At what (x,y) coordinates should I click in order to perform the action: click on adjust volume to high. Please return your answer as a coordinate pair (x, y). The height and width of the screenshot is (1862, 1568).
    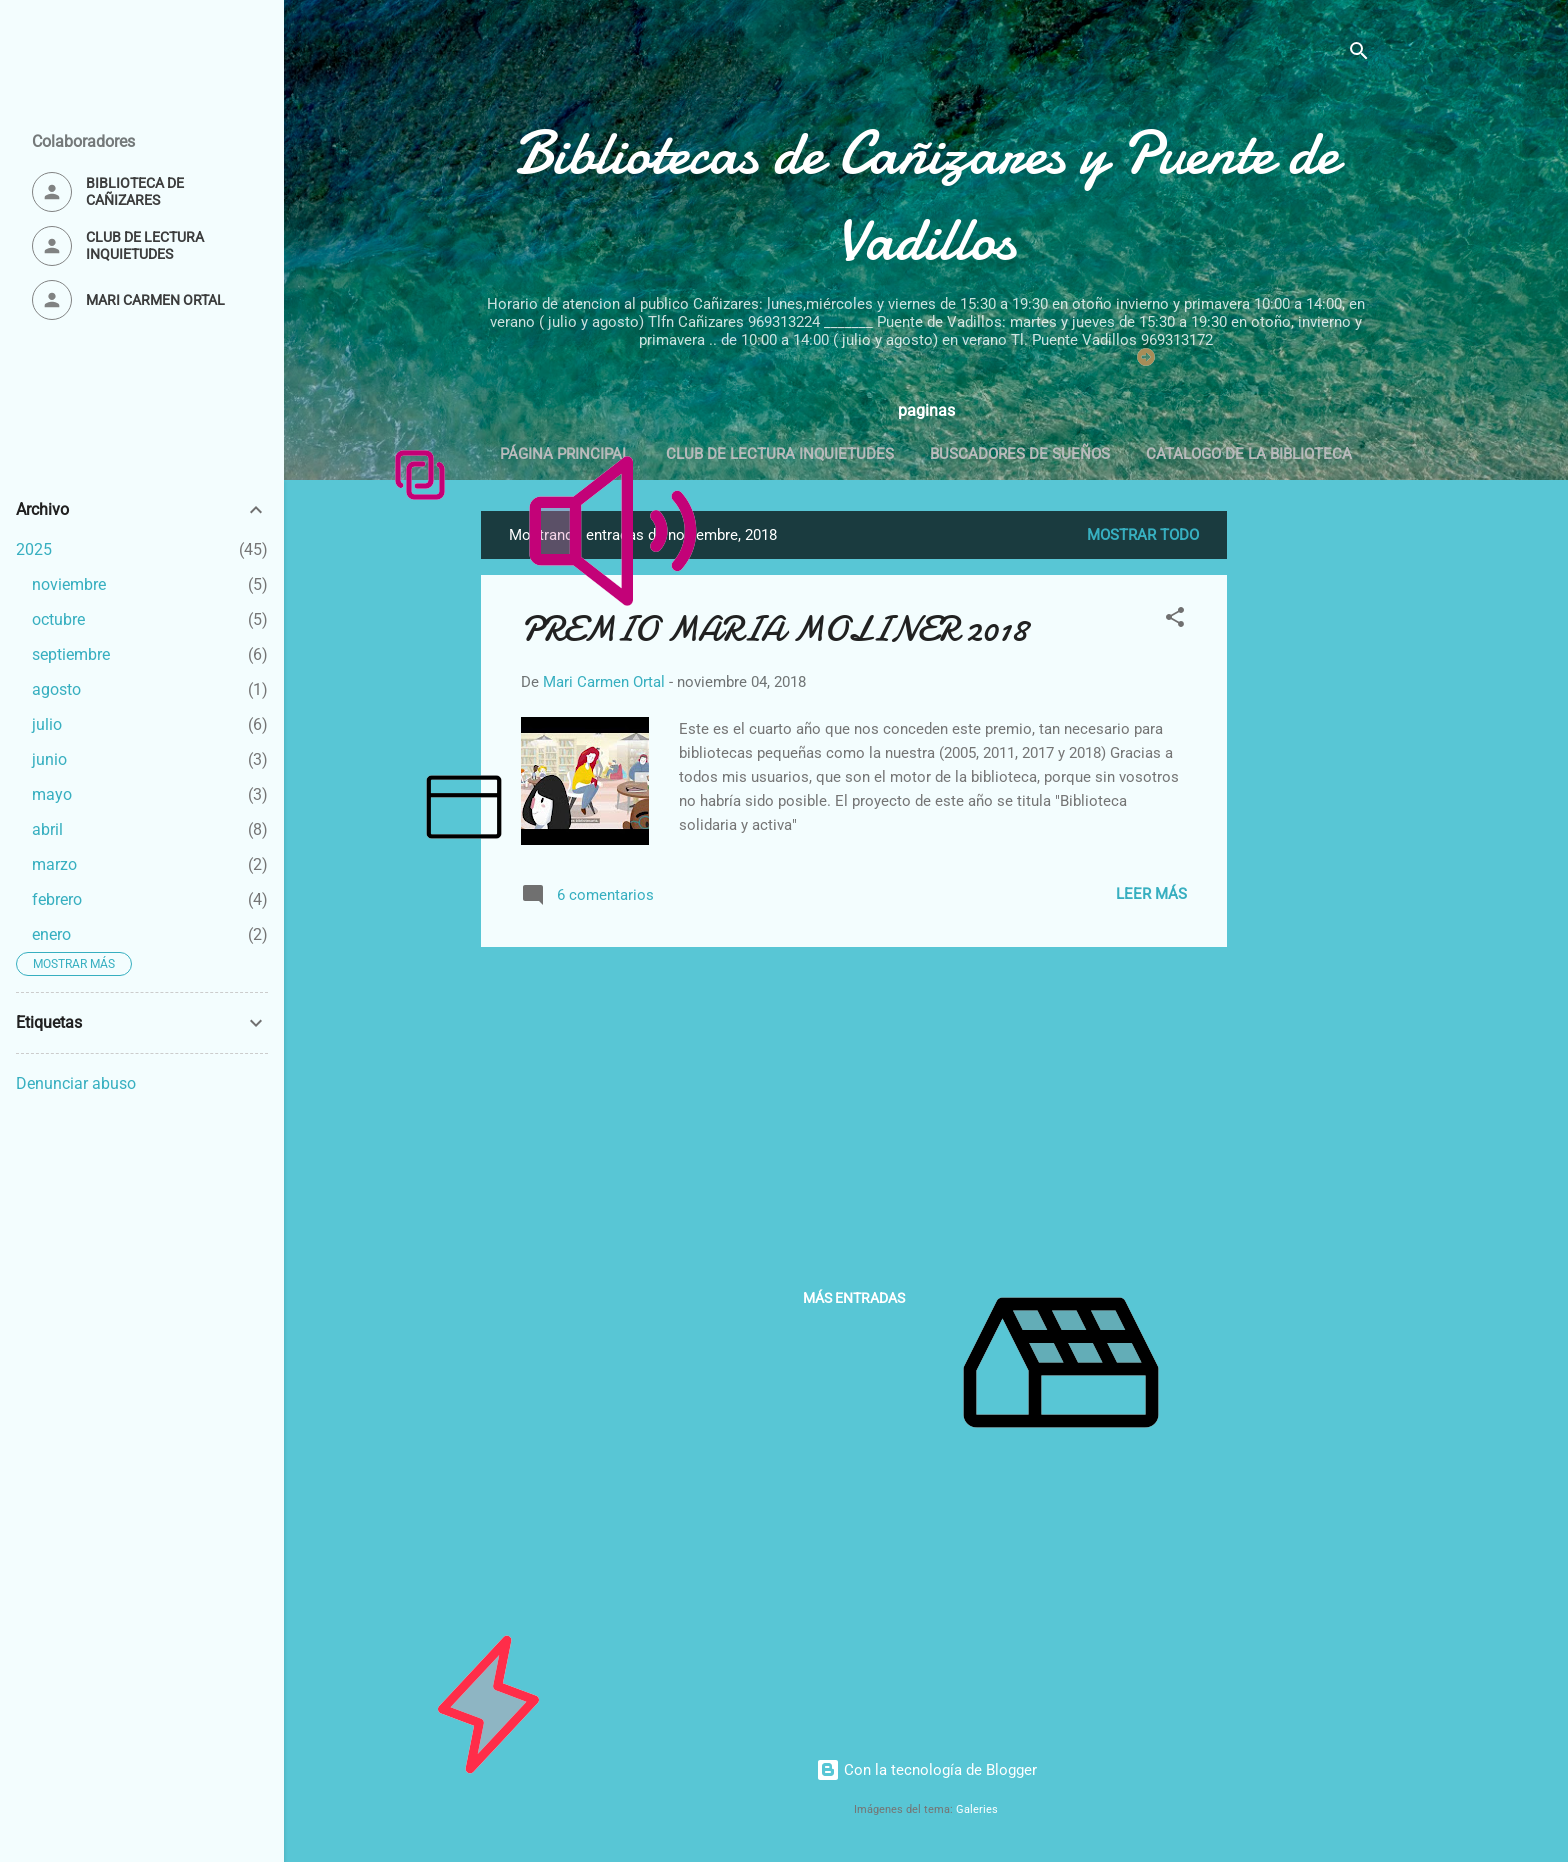
    Looking at the image, I should click on (610, 531).